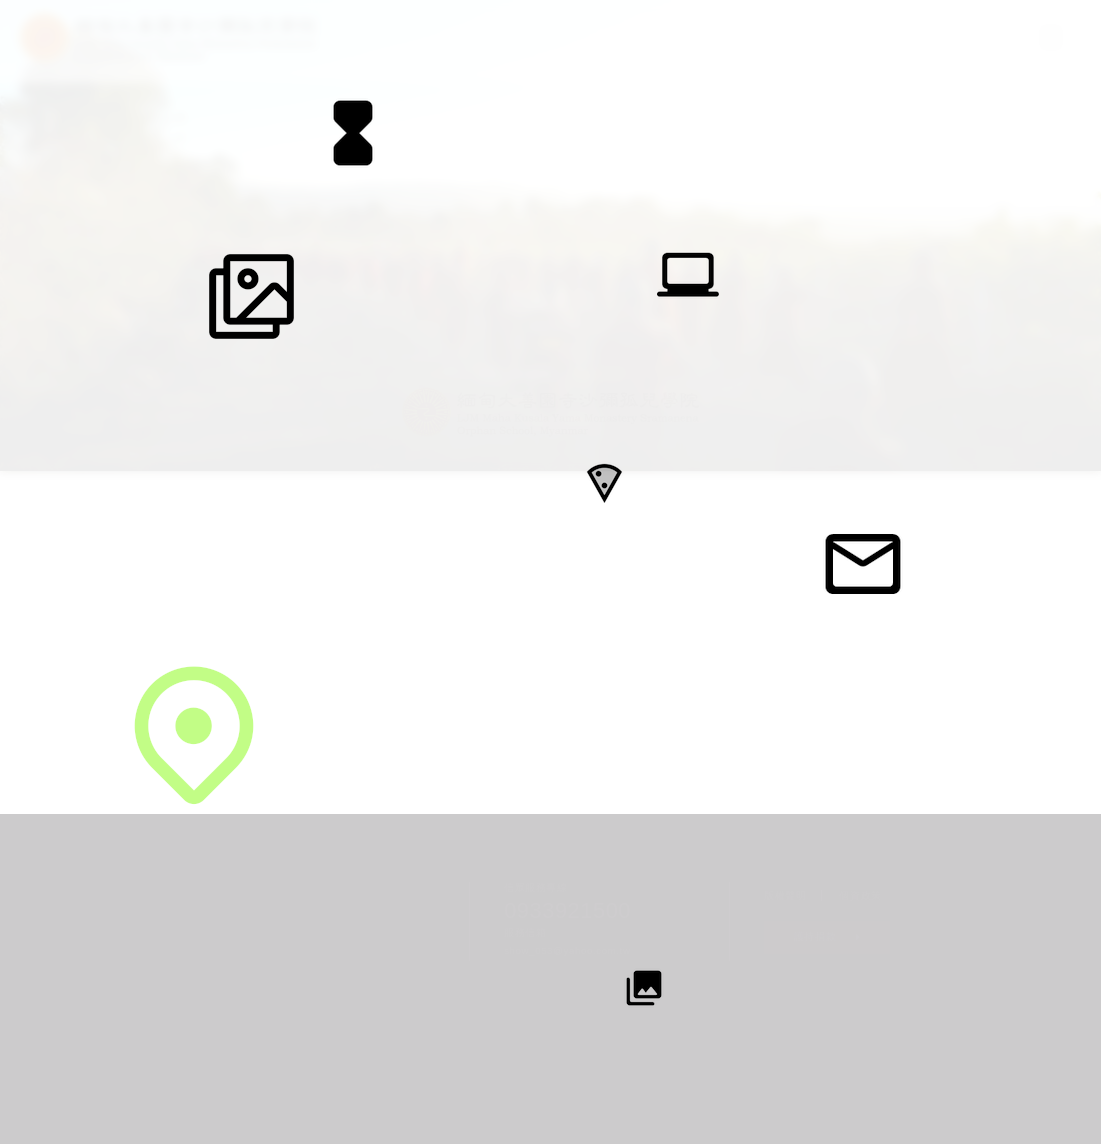 The height and width of the screenshot is (1144, 1101). I want to click on access your photo library, so click(644, 988).